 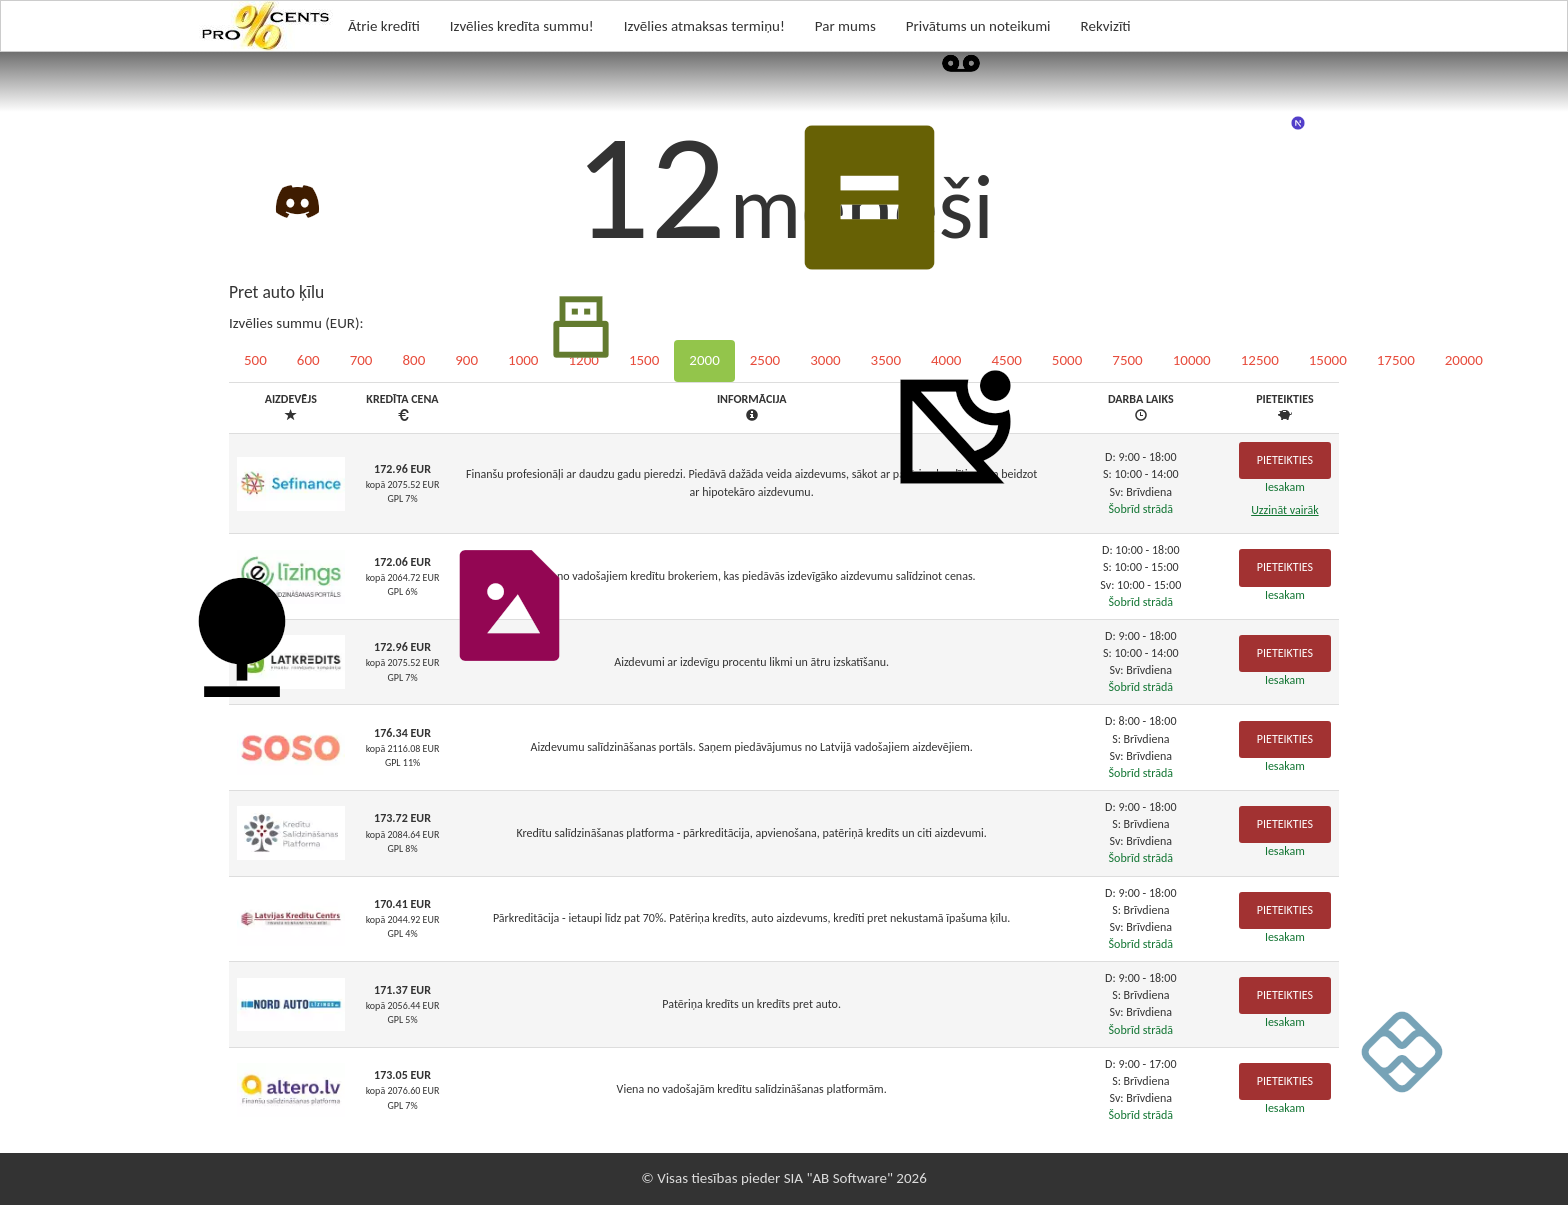 What do you see at coordinates (509, 605) in the screenshot?
I see `view image file` at bounding box center [509, 605].